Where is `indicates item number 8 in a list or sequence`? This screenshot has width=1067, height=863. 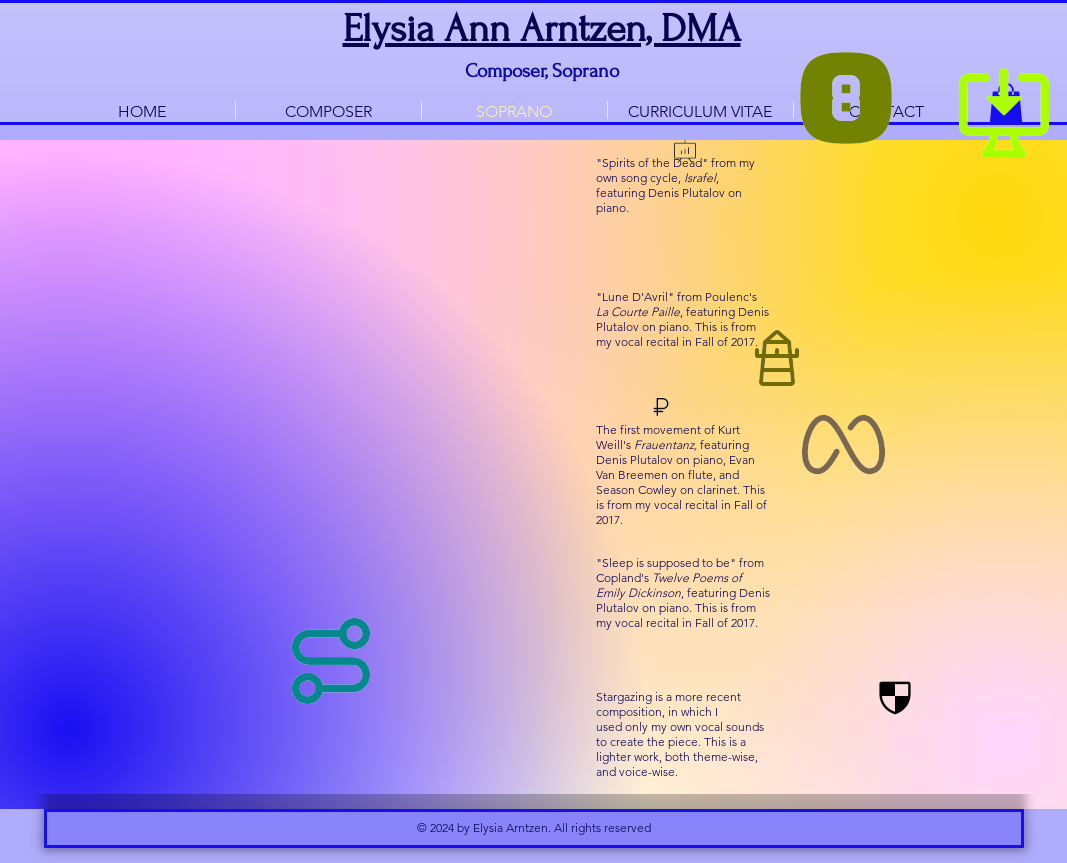
indicates item number 8 in a list or sequence is located at coordinates (846, 98).